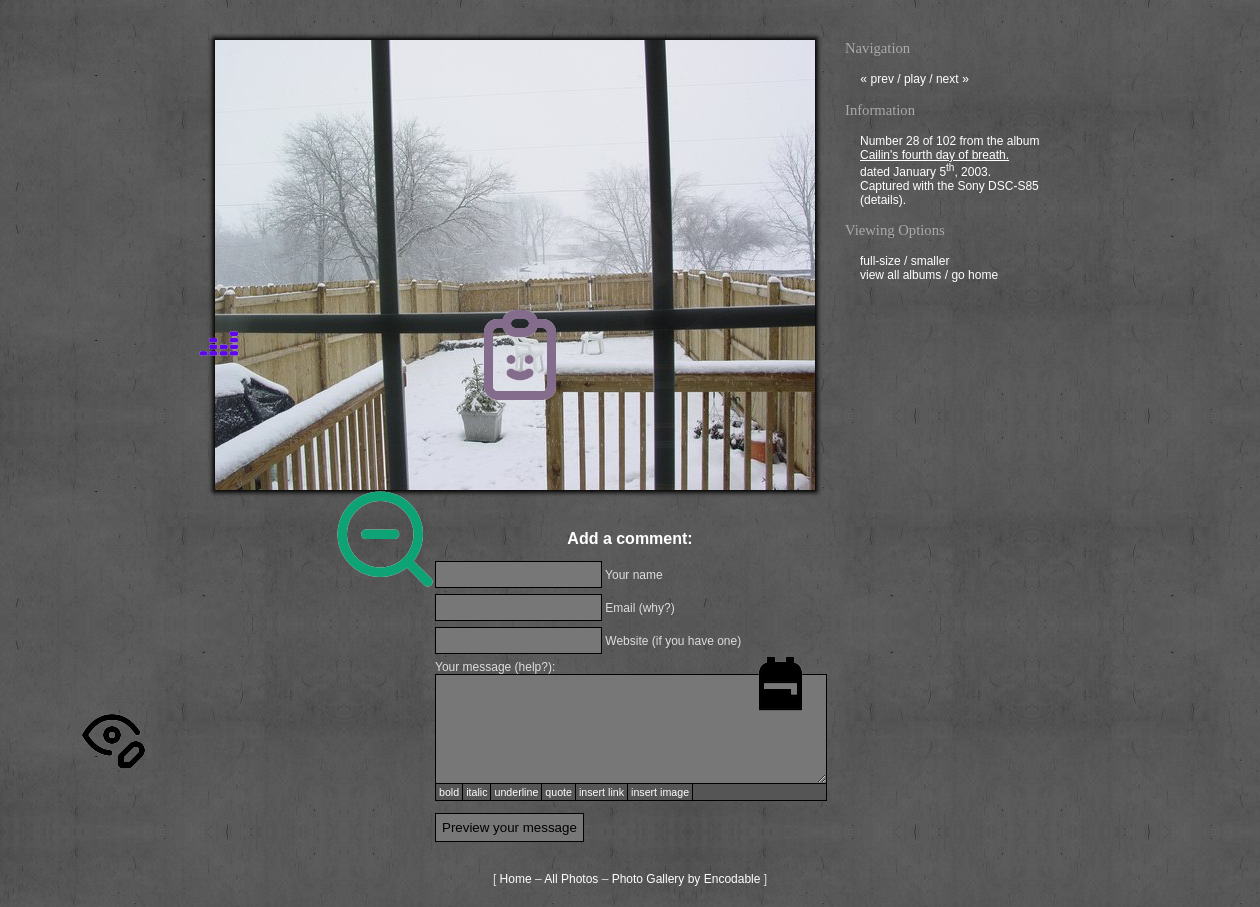  What do you see at coordinates (385, 539) in the screenshot?
I see `zoom out to see more of the view` at bounding box center [385, 539].